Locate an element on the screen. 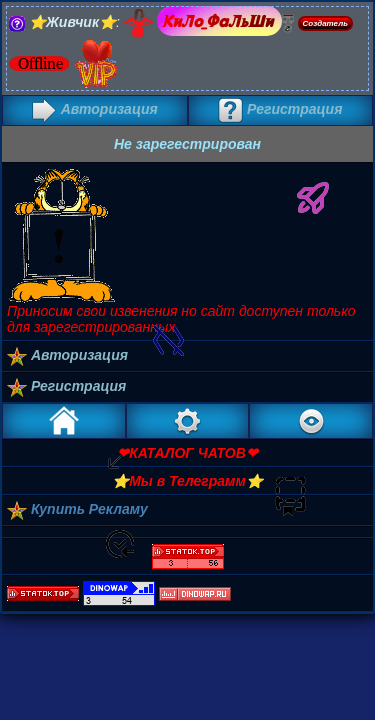 This screenshot has height=720, width=375. navigate to previous or lower-left content is located at coordinates (115, 461).